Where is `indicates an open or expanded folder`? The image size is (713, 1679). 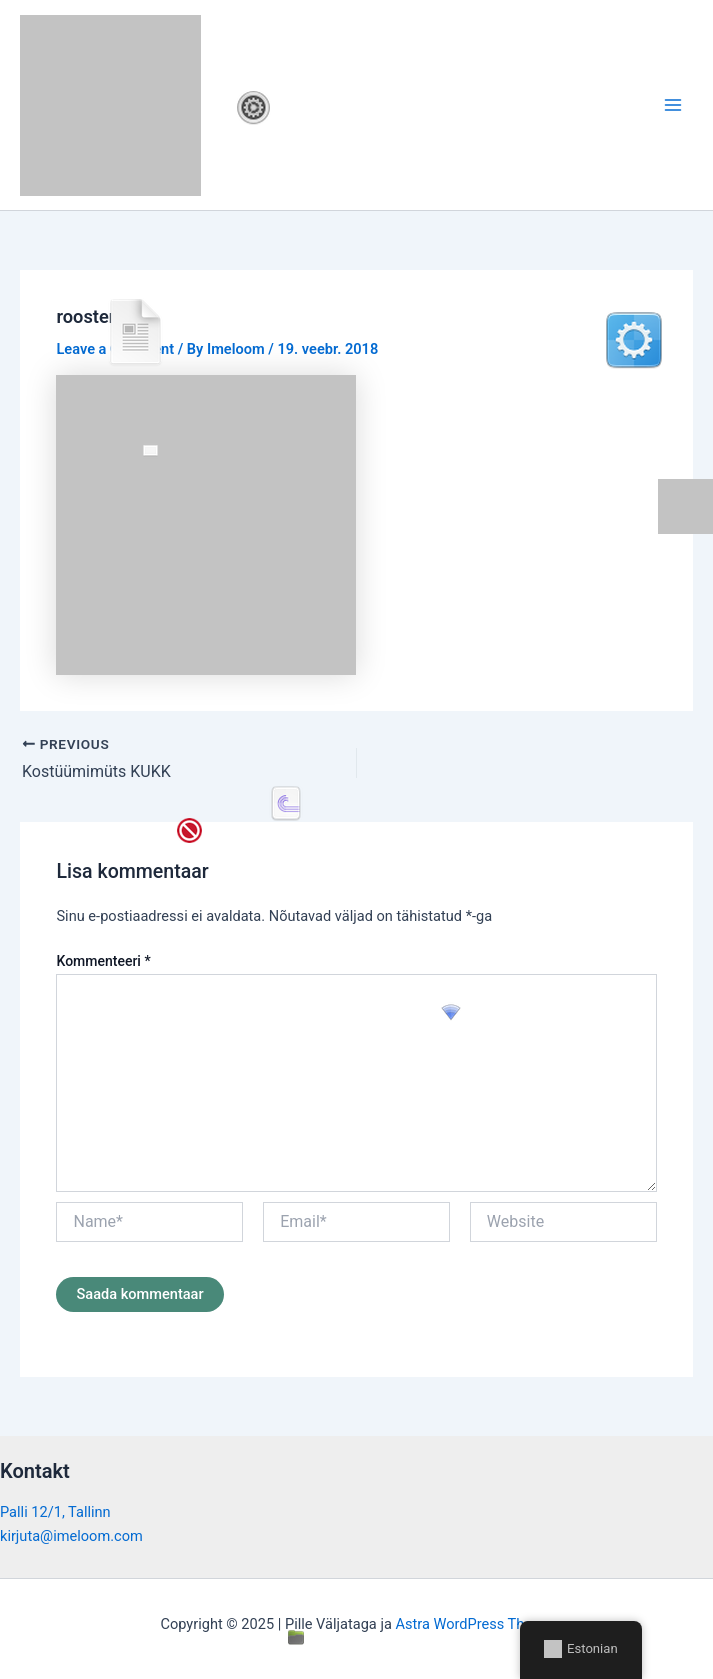
indicates an open or expanded folder is located at coordinates (296, 1637).